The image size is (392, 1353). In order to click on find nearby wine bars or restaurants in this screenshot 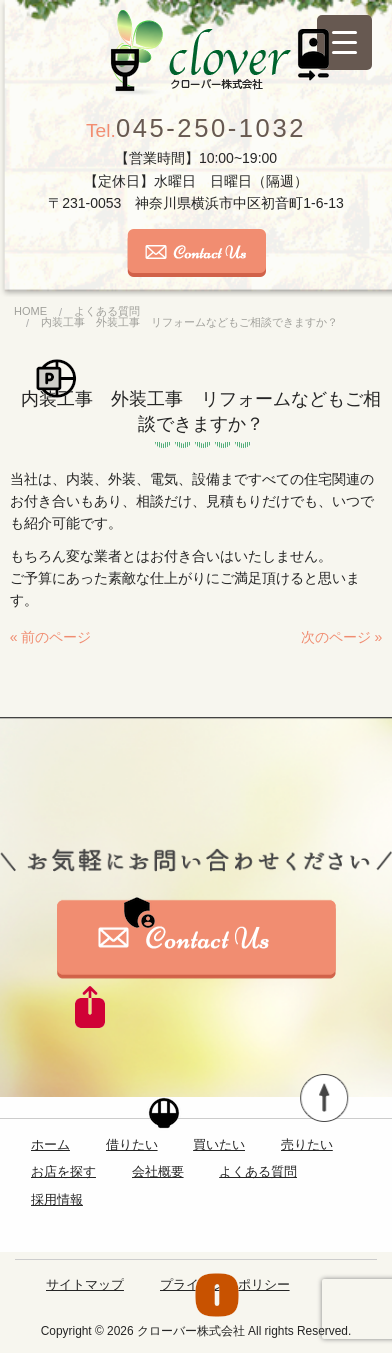, I will do `click(125, 70)`.